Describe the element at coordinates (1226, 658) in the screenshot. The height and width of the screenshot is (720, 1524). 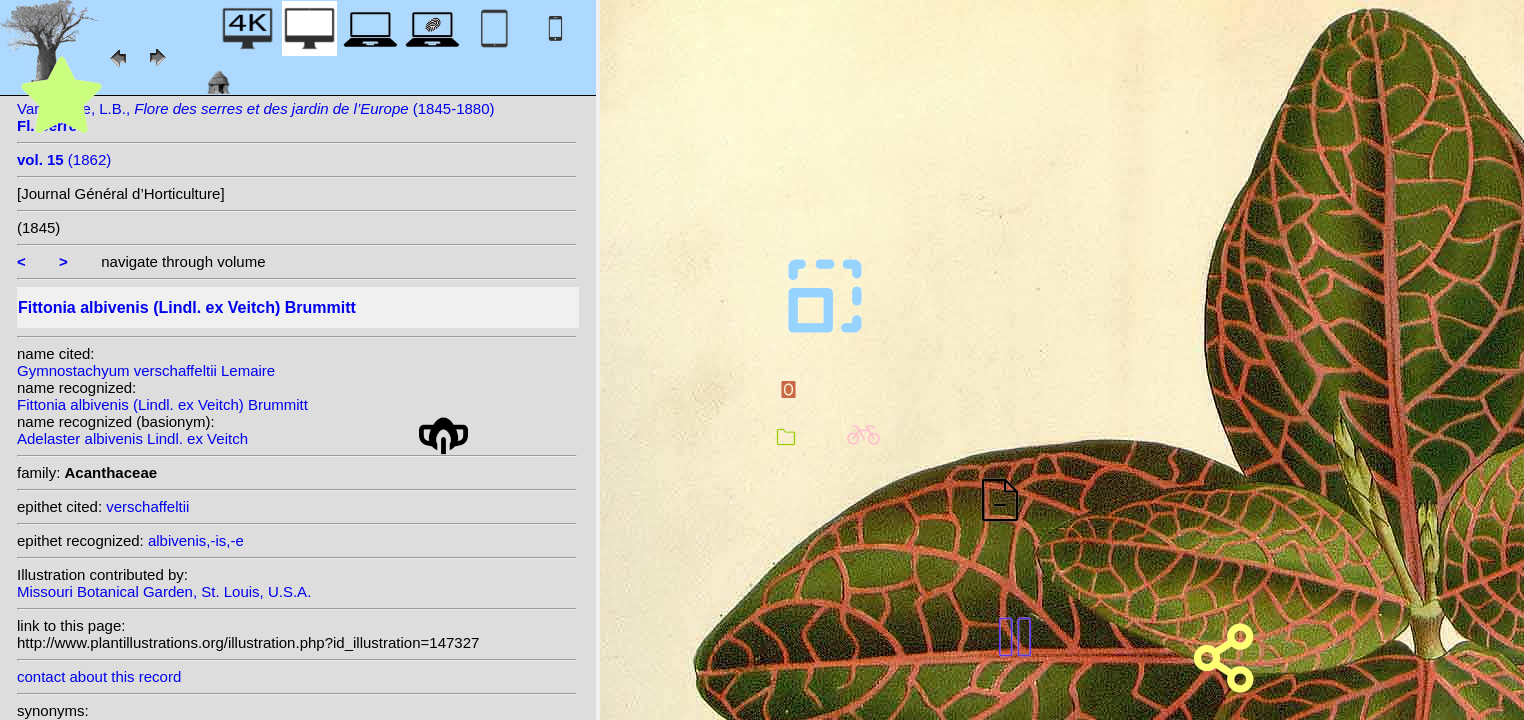
I see `share content to social networks` at that location.